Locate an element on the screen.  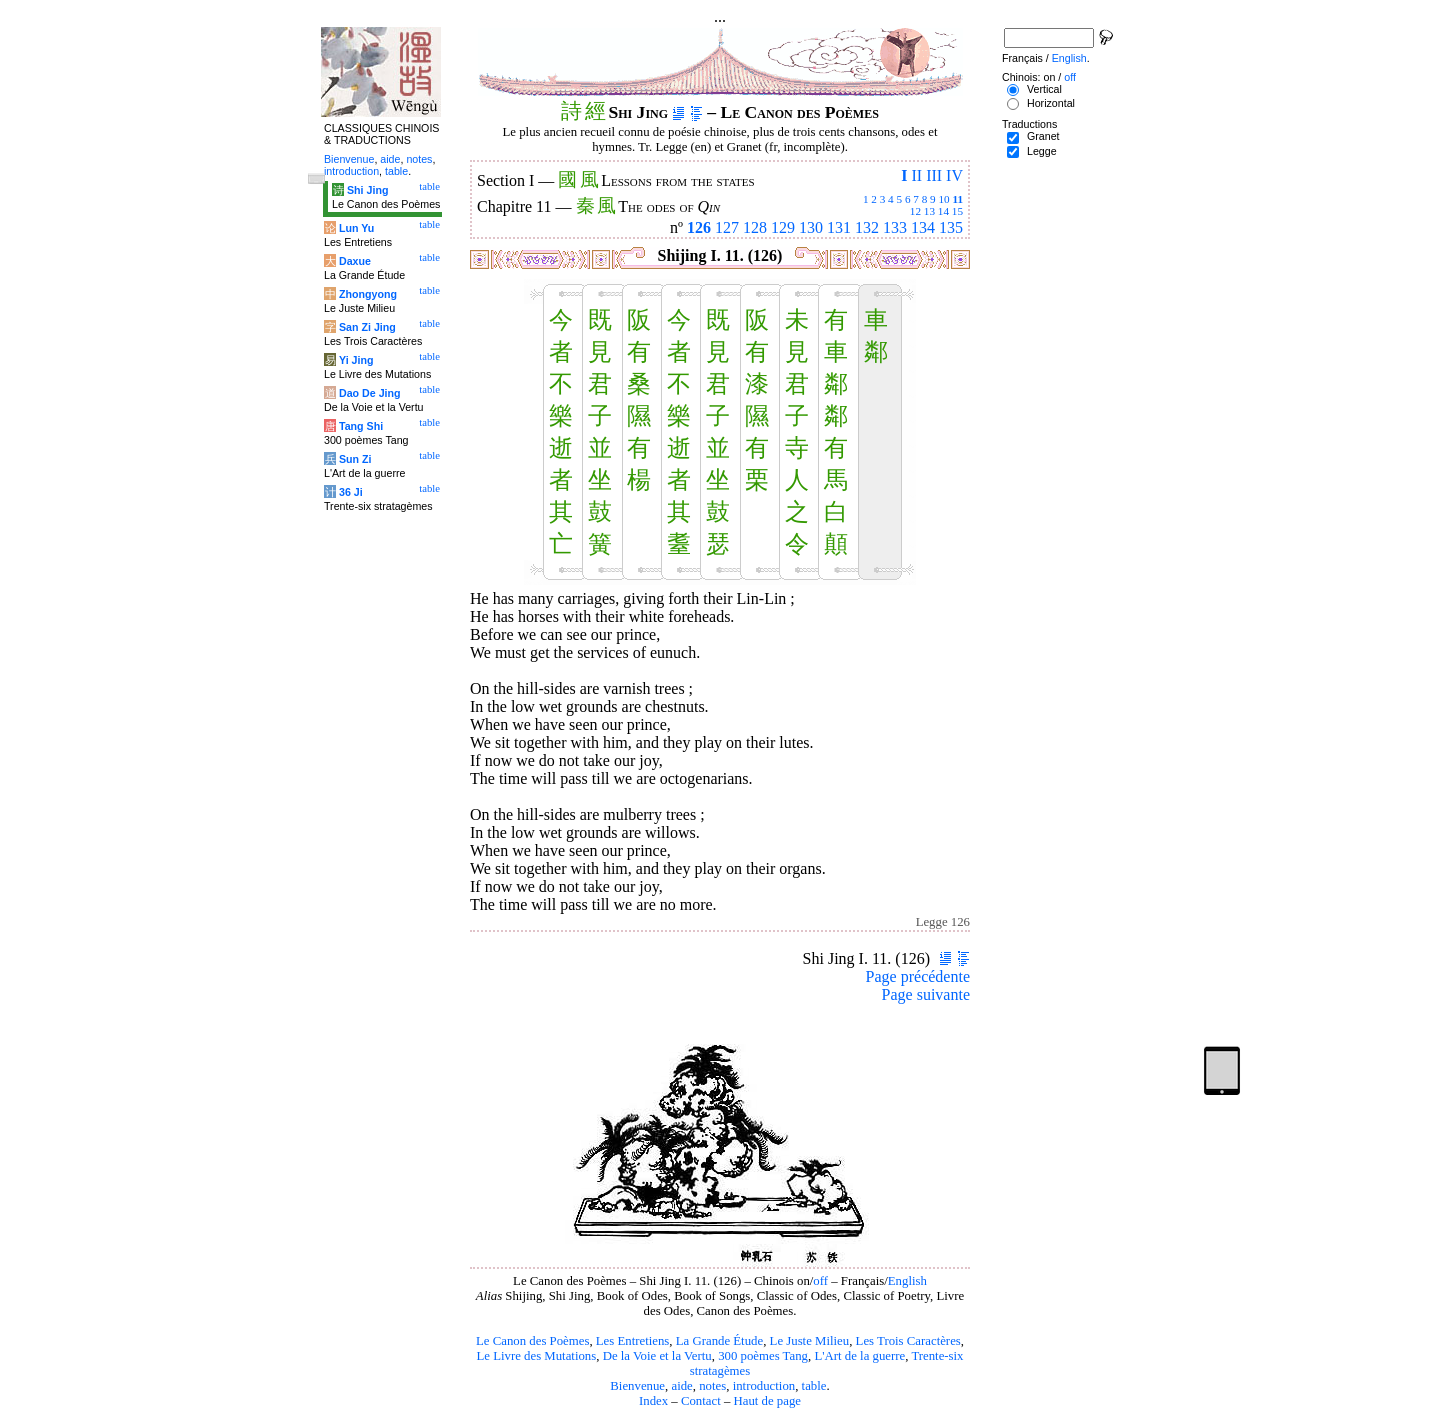
bluetooth keyboard connected is located at coordinates (316, 176).